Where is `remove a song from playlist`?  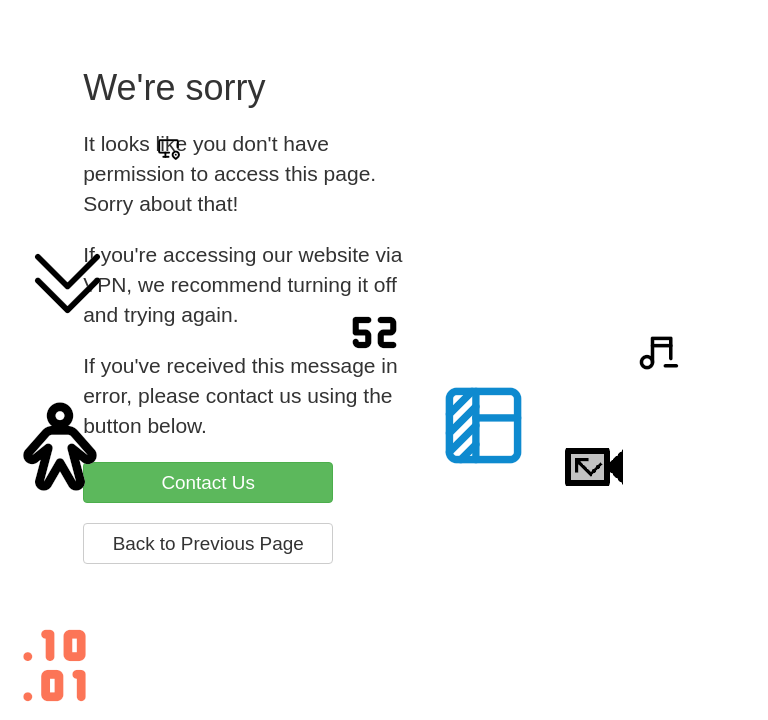 remove a song from playlist is located at coordinates (658, 353).